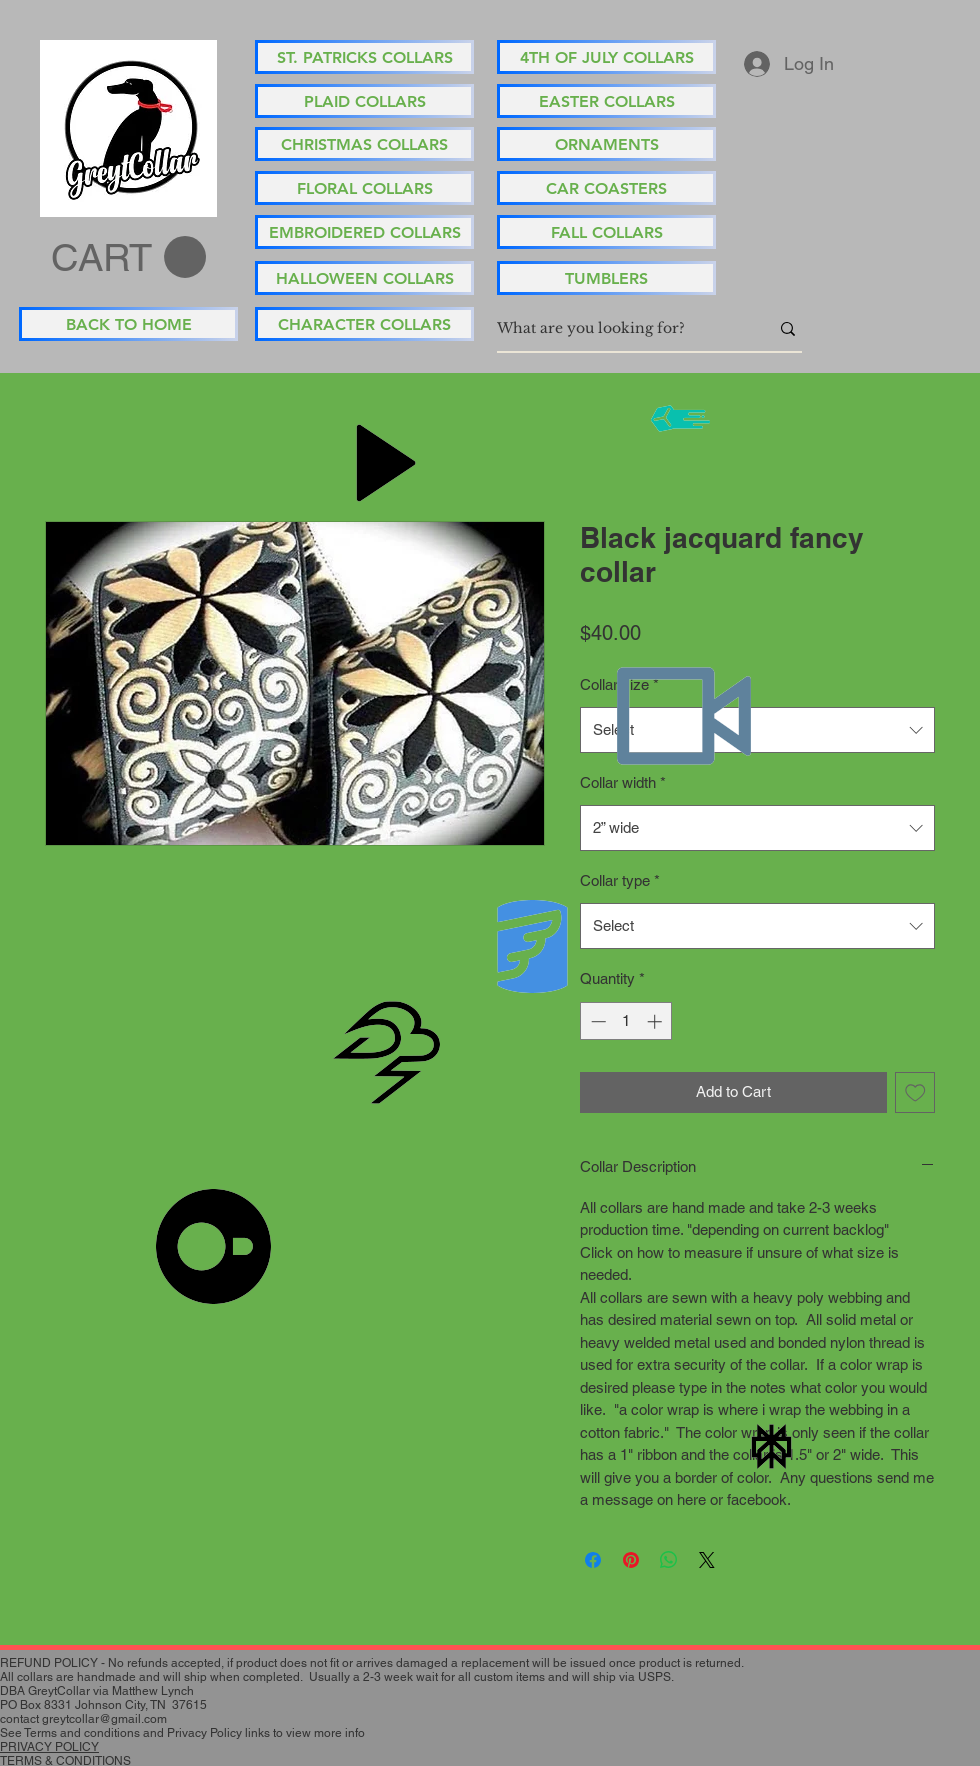  What do you see at coordinates (684, 716) in the screenshot?
I see `turn on camera for video call` at bounding box center [684, 716].